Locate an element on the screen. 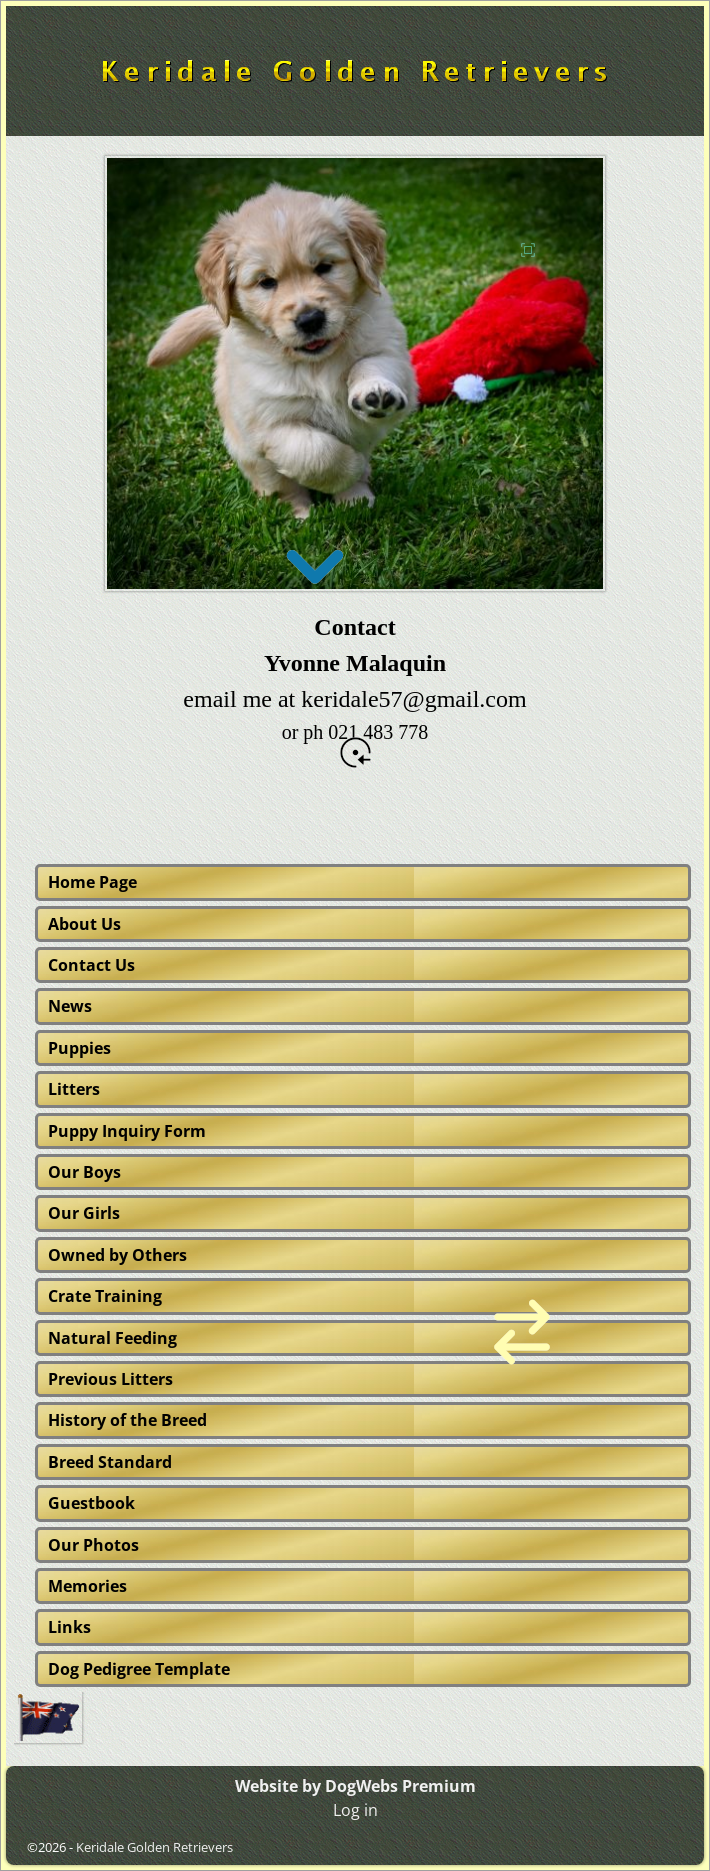 The width and height of the screenshot is (710, 1871). indicates an issue is tracked by another issue is located at coordinates (355, 752).